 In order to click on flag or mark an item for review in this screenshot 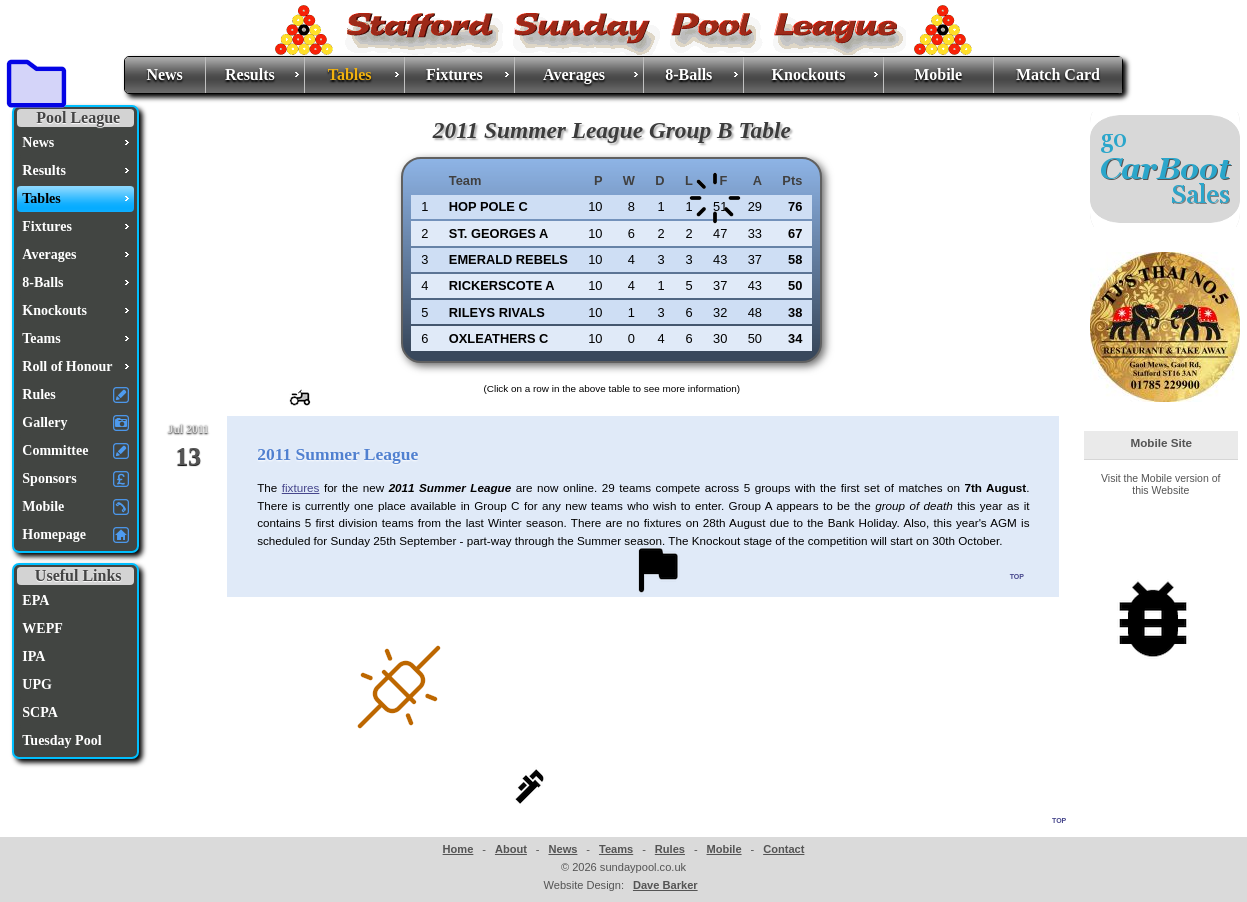, I will do `click(657, 569)`.